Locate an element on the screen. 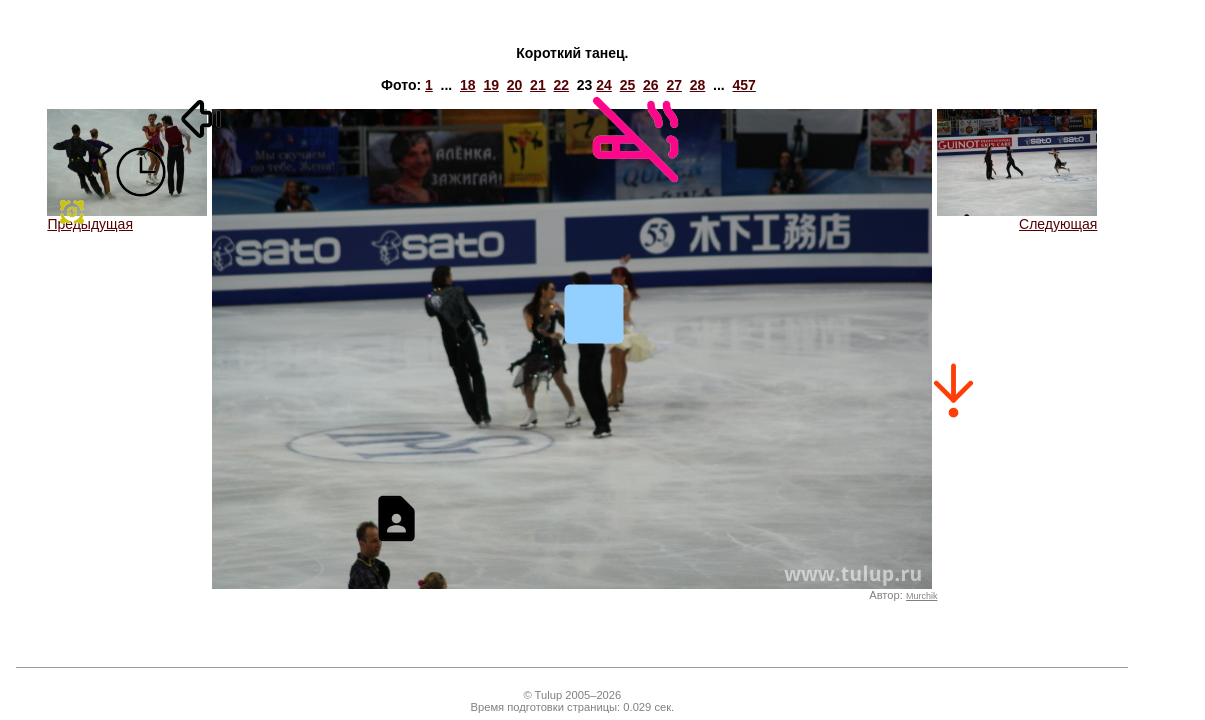  sync or refresh group members is located at coordinates (72, 212).